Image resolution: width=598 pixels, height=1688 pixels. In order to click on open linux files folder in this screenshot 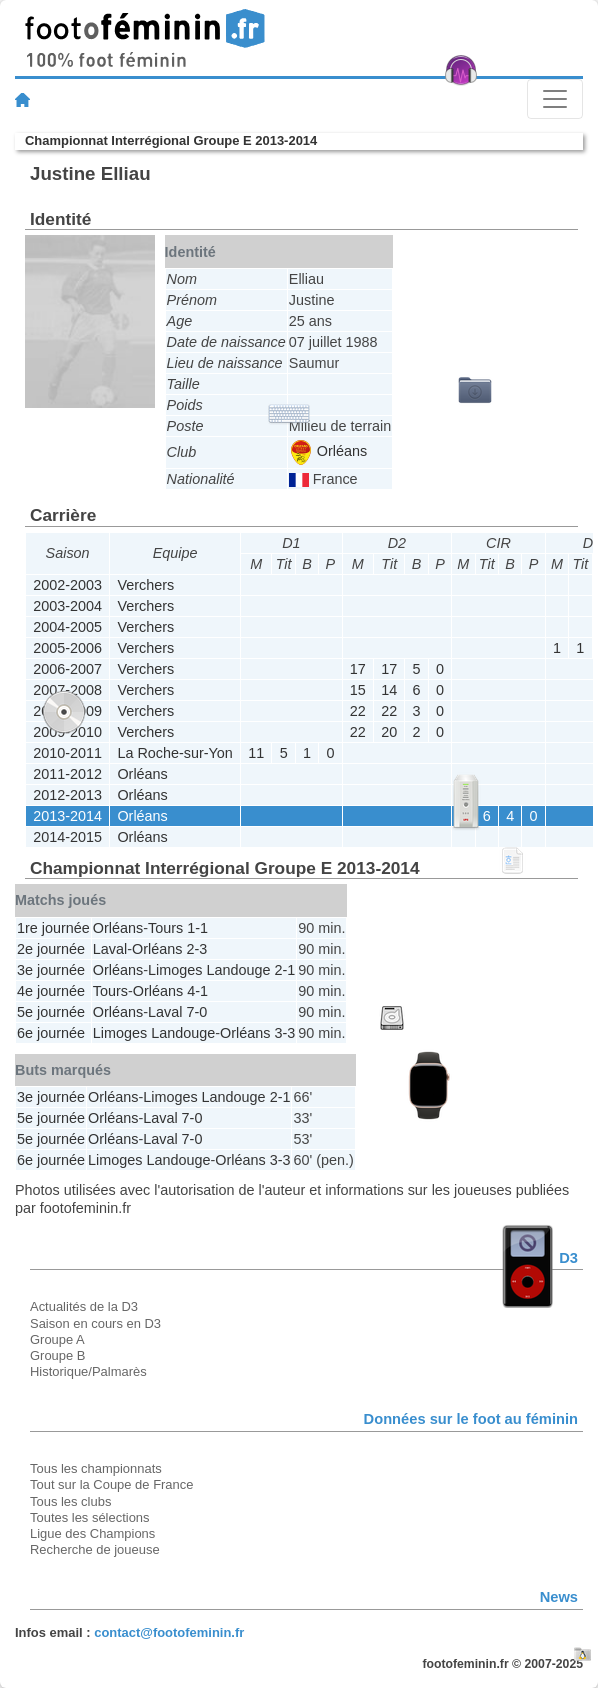, I will do `click(582, 1654)`.